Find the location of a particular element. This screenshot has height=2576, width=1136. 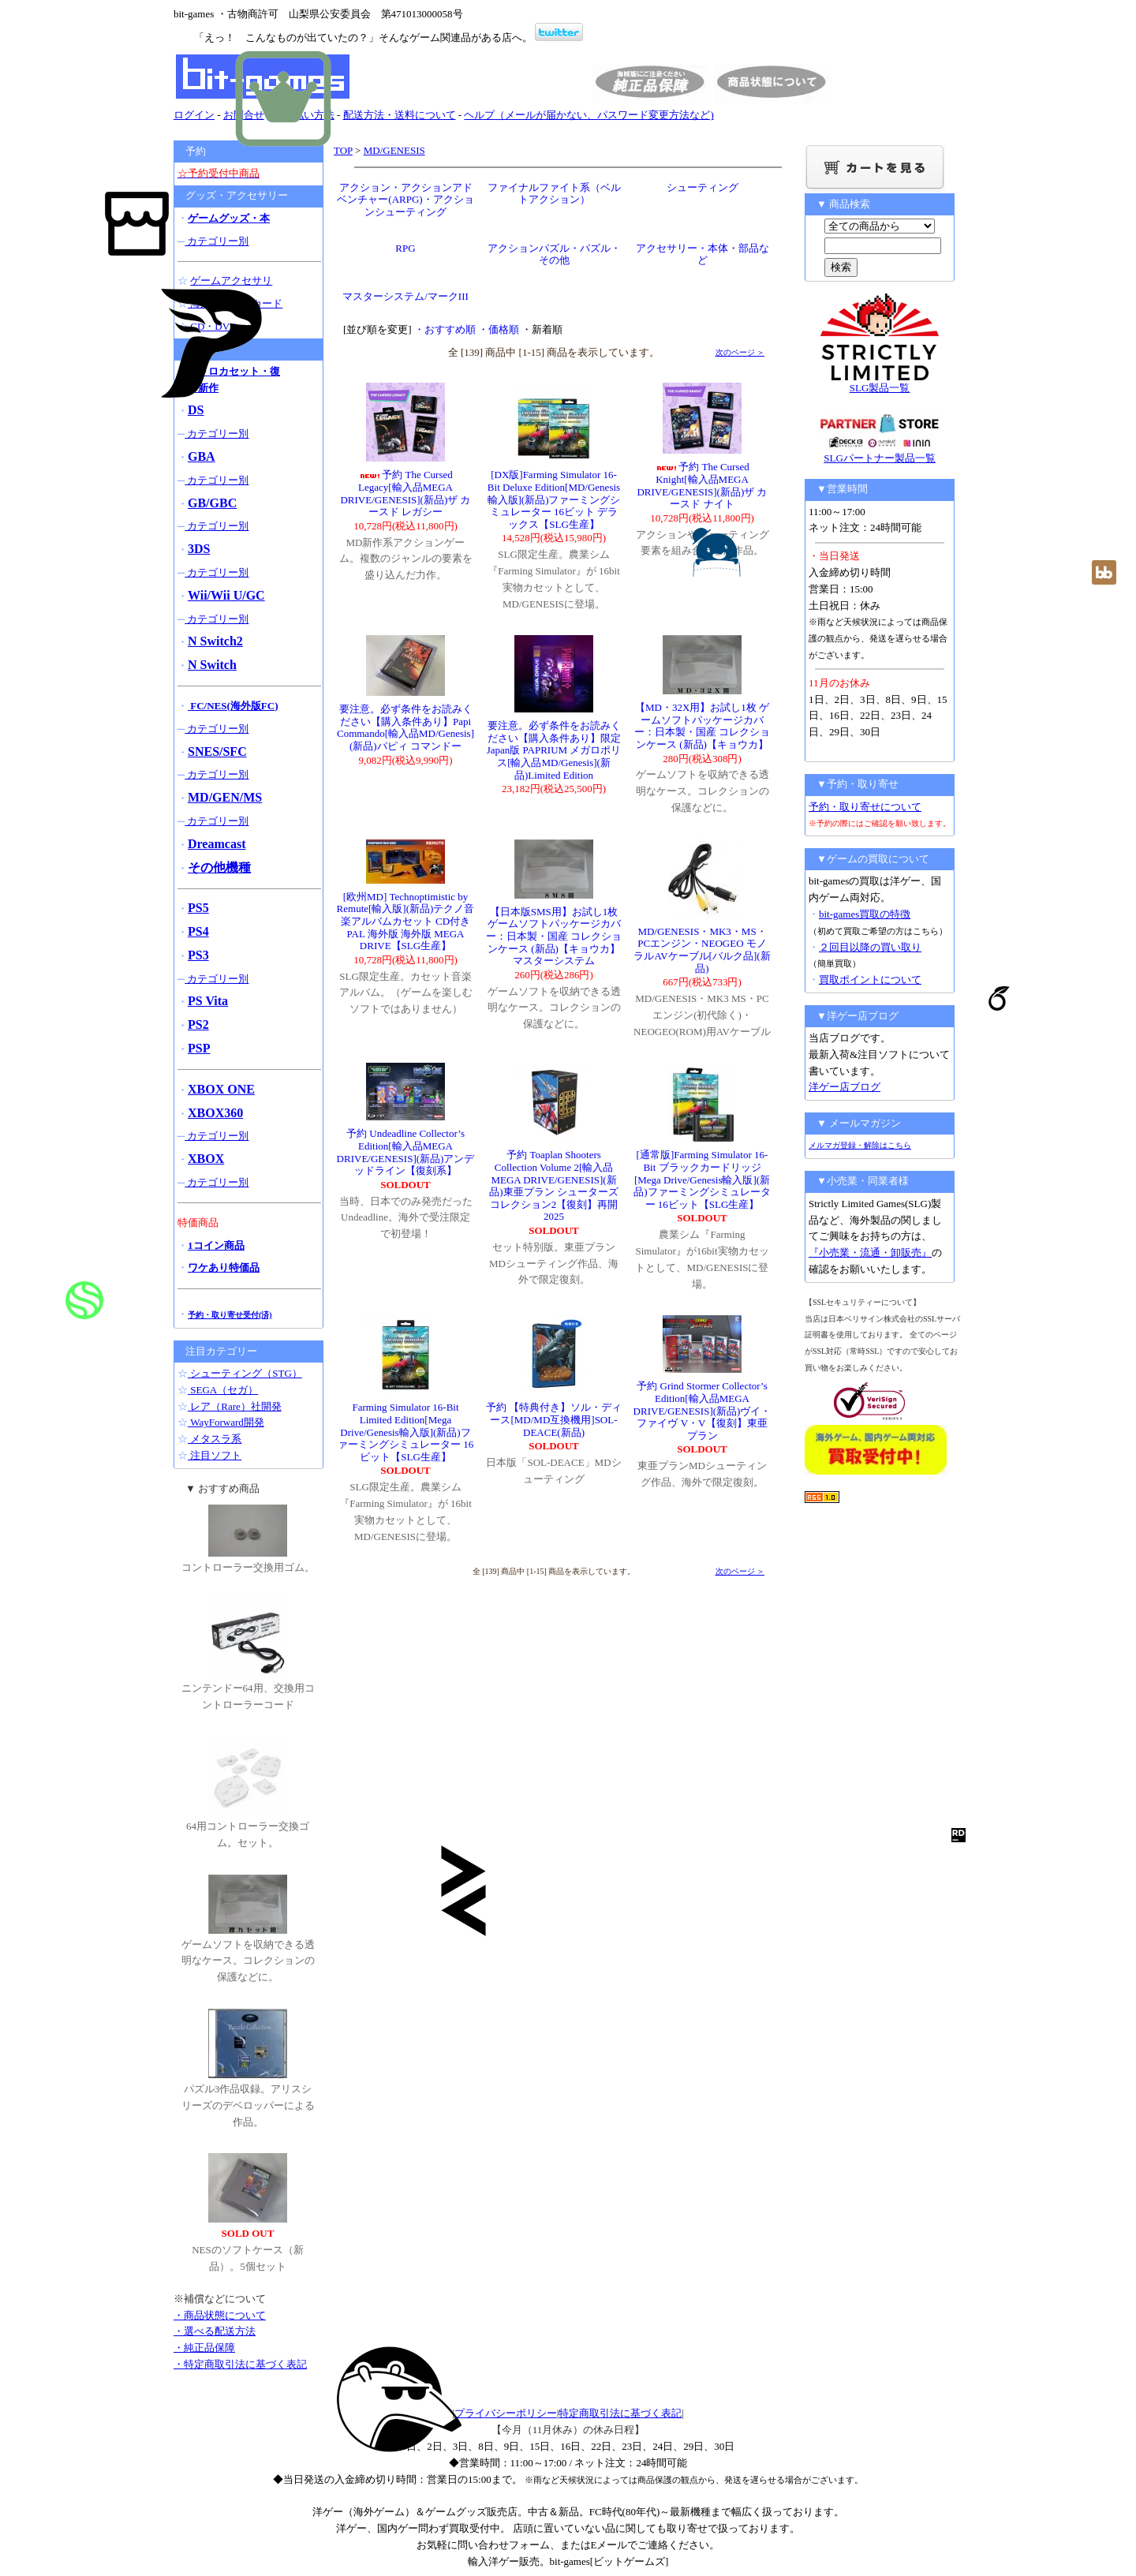

open JetBrains Rider IDE is located at coordinates (958, 1835).